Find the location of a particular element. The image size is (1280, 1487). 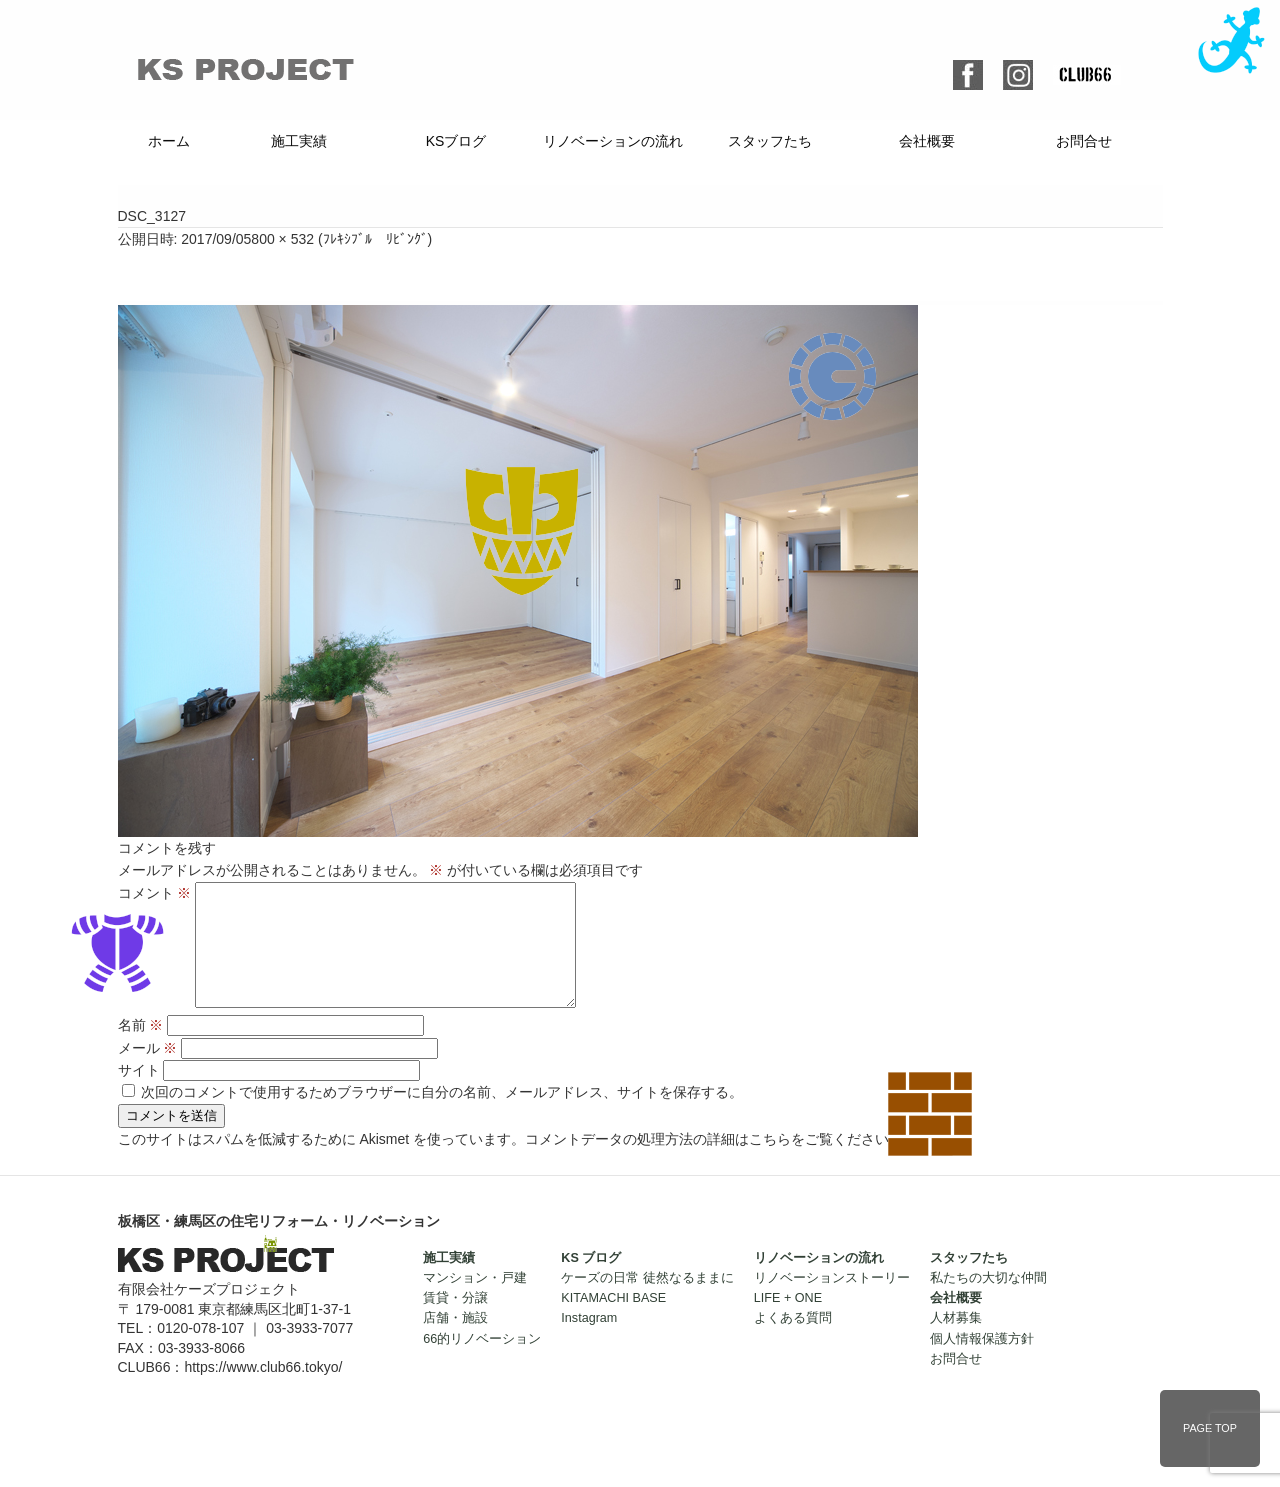

access the village or town area is located at coordinates (270, 1243).